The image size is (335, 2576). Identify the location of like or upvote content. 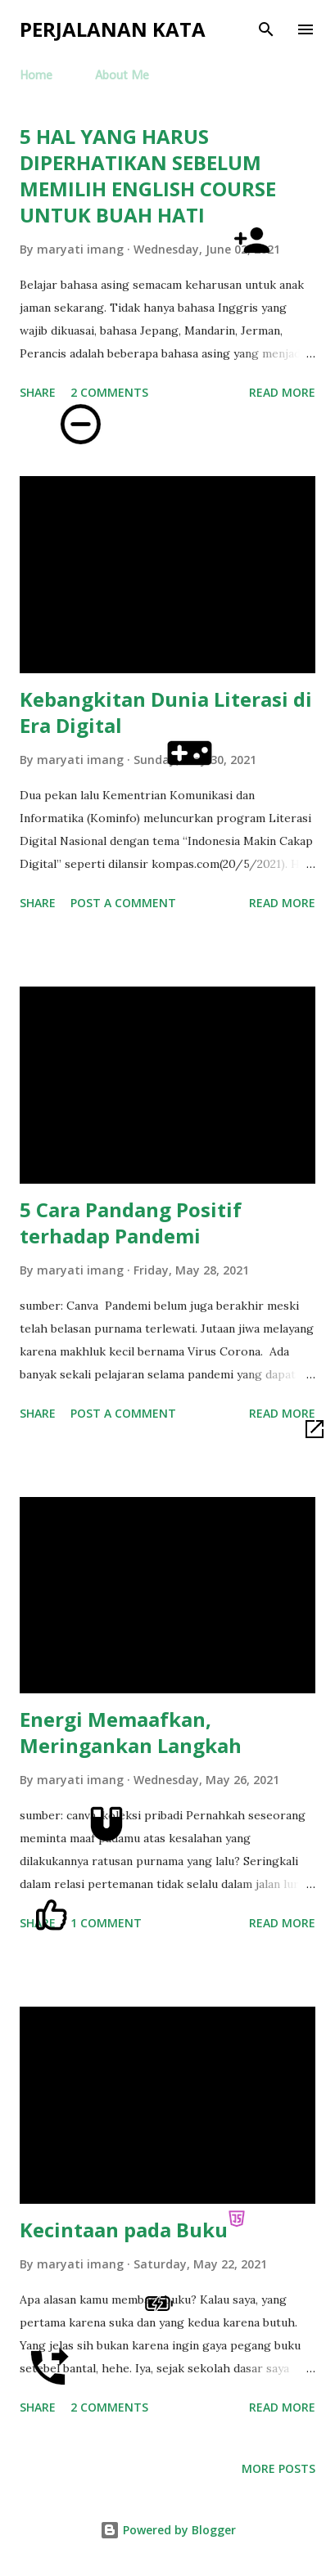
(52, 1916).